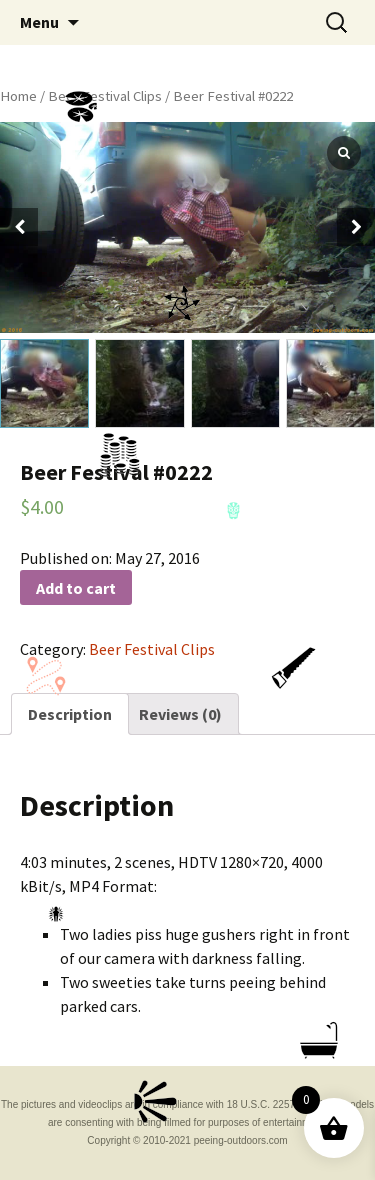 The image size is (375, 1180). What do you see at coordinates (293, 668) in the screenshot?
I see `access woodworking or carpentry tools` at bounding box center [293, 668].